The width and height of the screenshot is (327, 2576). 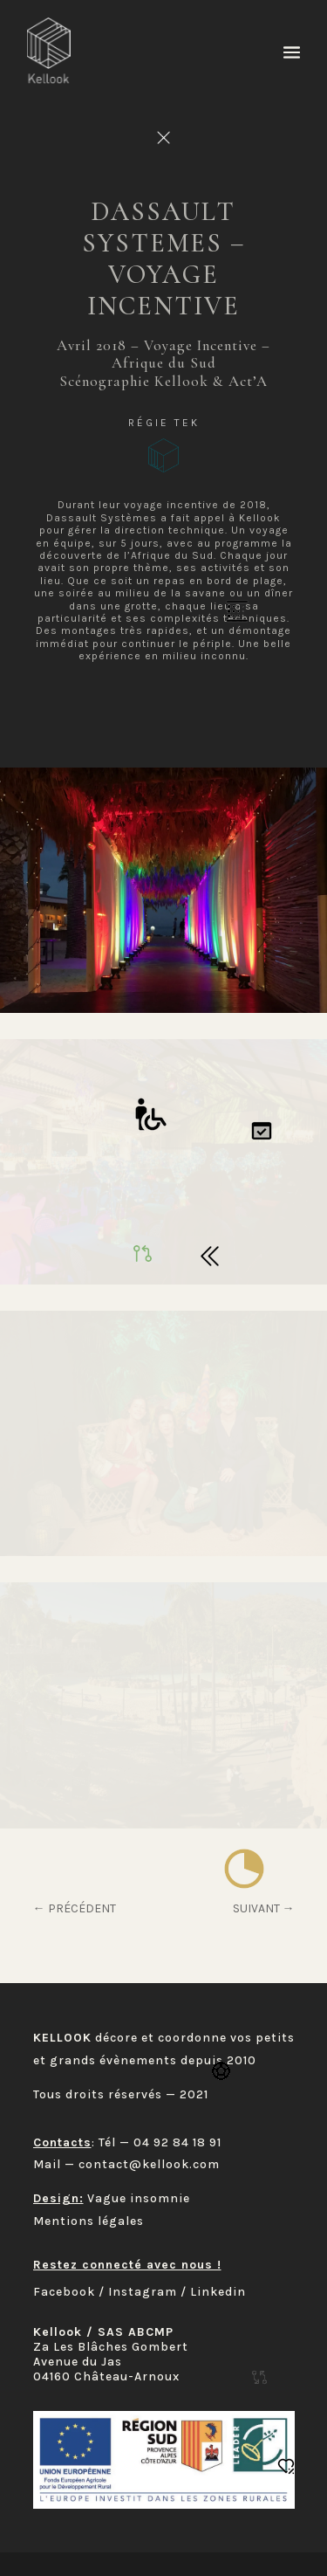 What do you see at coordinates (150, 1114) in the screenshot?
I see `wheelchair accessible pickup location` at bounding box center [150, 1114].